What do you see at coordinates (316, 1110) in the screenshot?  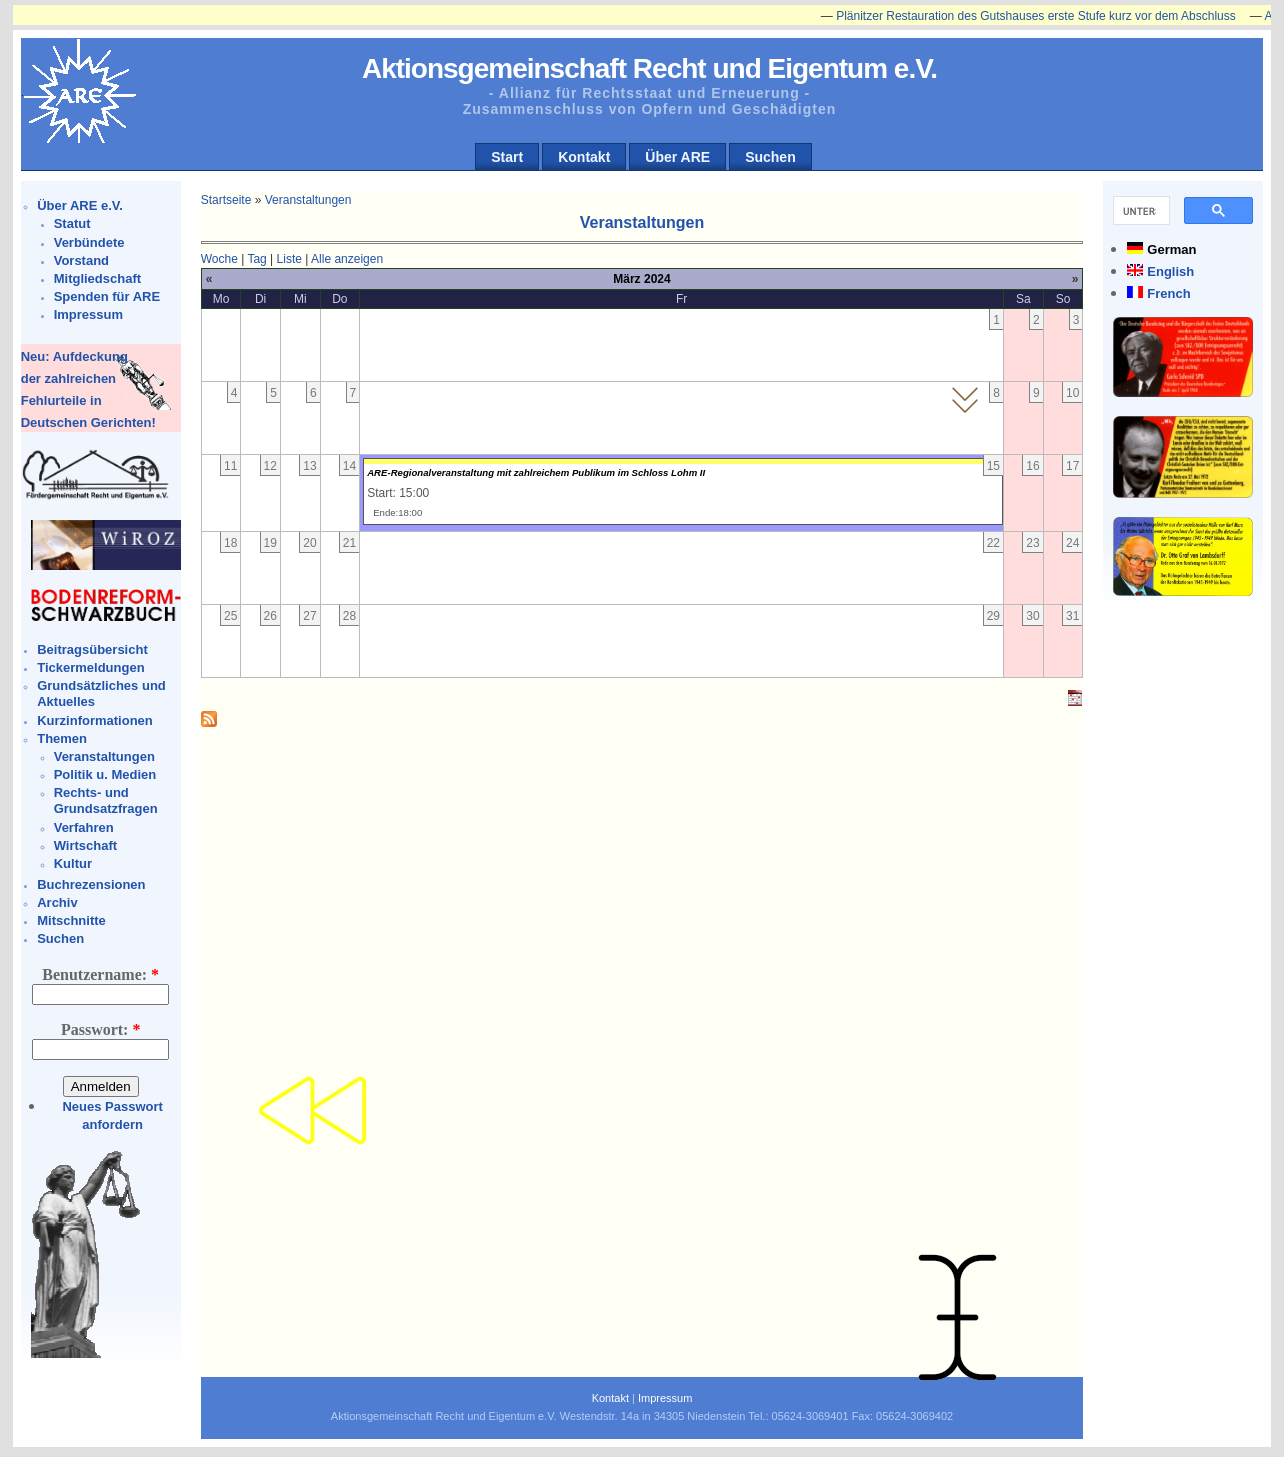 I see `rewind or skip backward in media playback` at bounding box center [316, 1110].